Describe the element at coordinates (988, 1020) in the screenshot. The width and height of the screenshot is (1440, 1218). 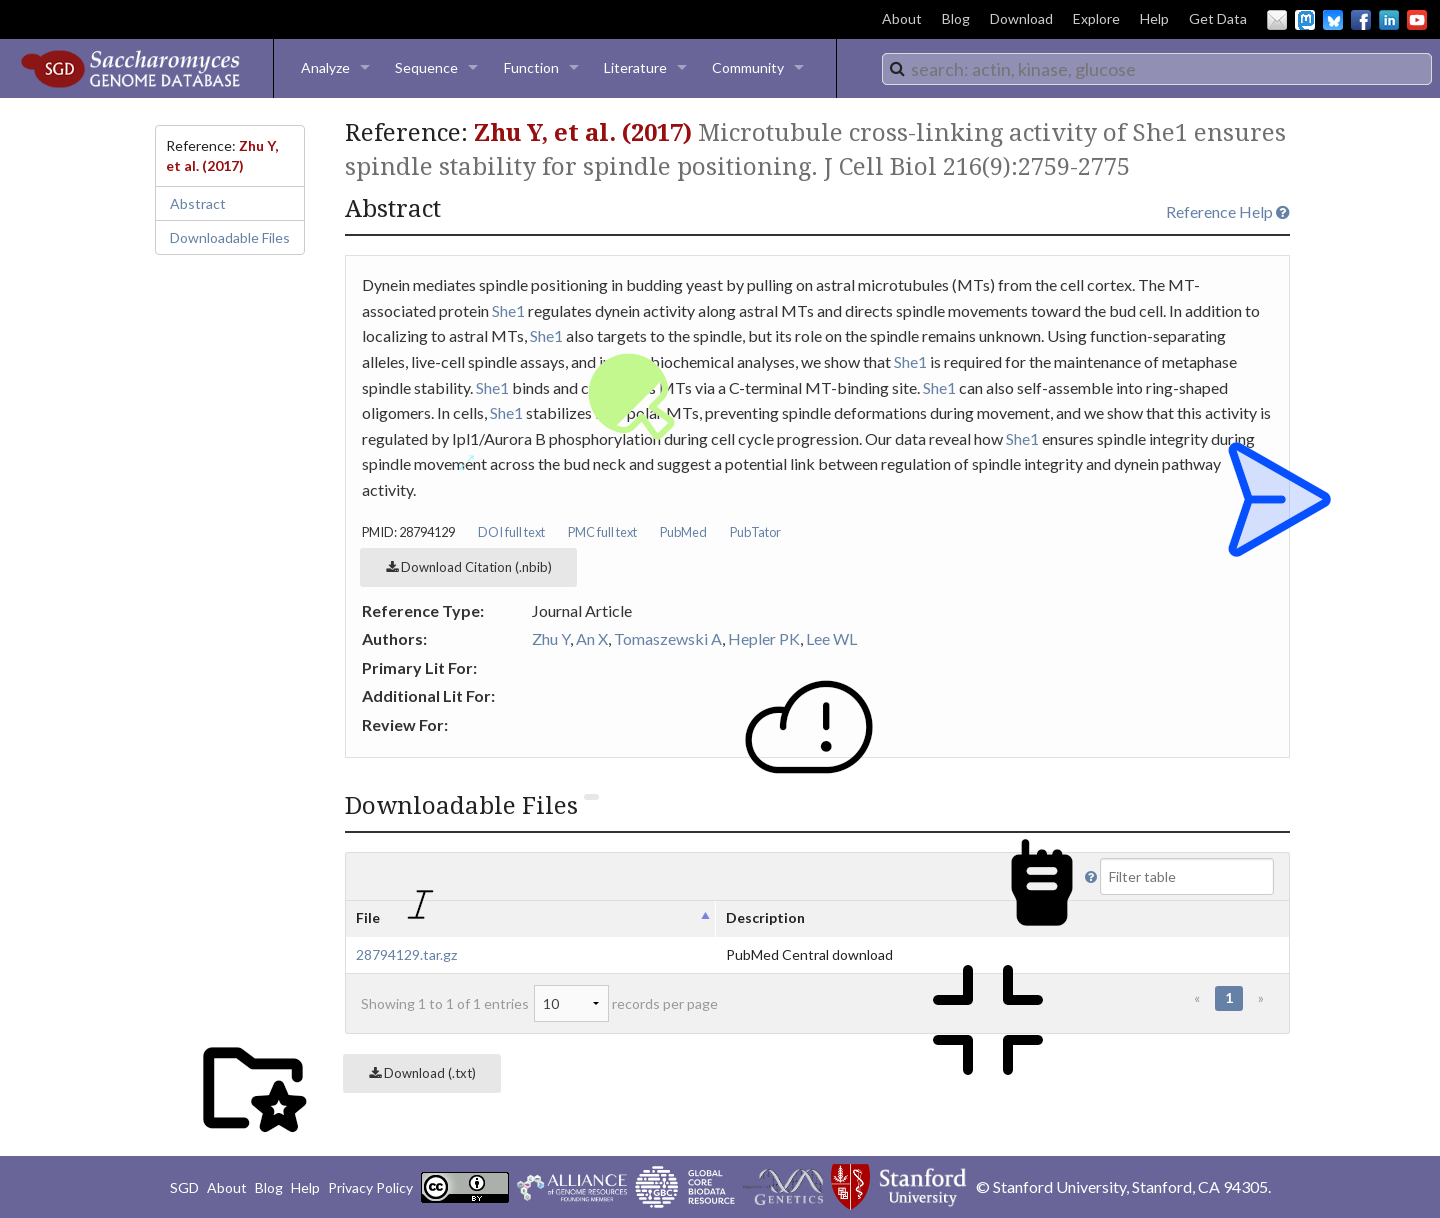
I see `exit fullscreen mode` at that location.